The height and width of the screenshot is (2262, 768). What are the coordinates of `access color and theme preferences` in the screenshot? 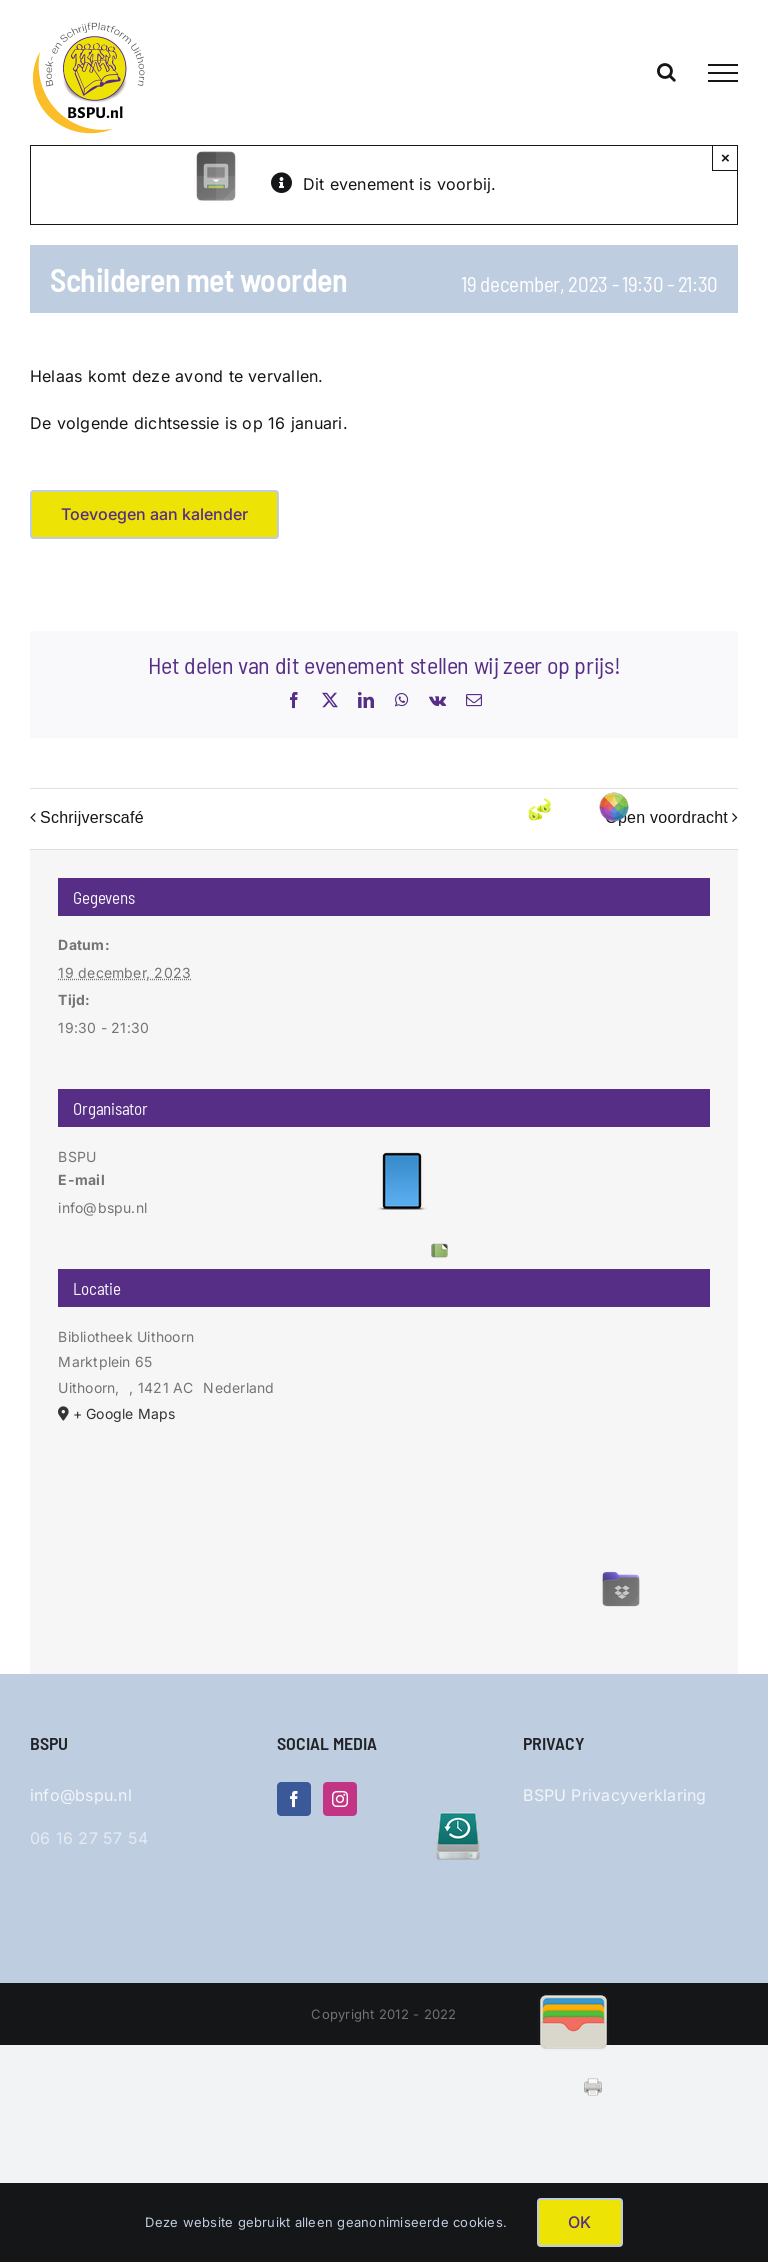 It's located at (614, 807).